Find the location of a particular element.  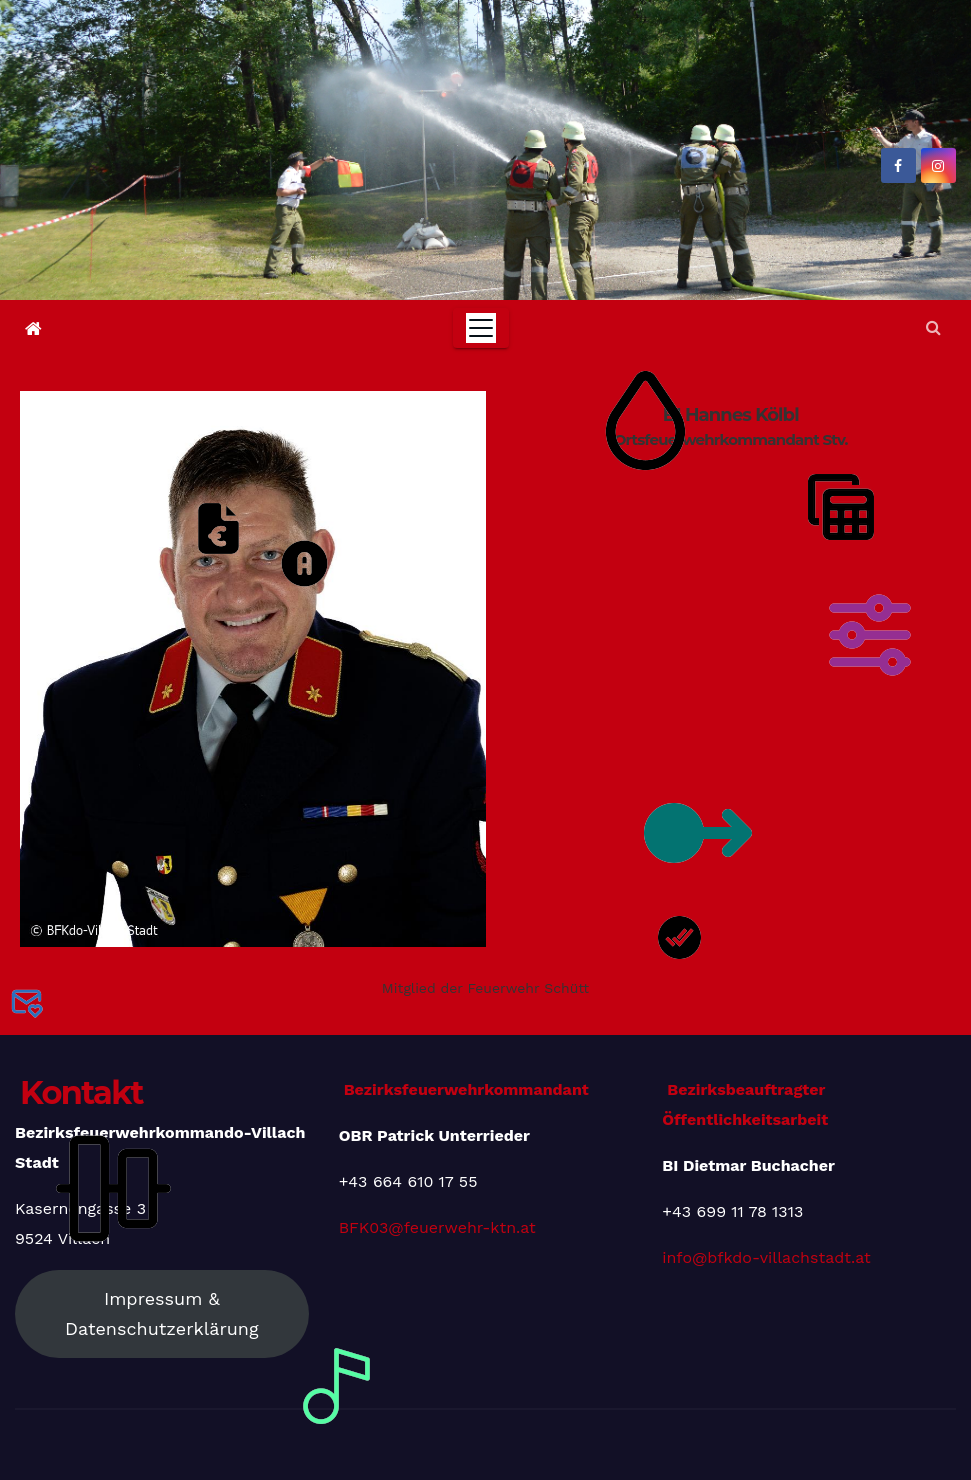

switch to table view layout is located at coordinates (841, 507).